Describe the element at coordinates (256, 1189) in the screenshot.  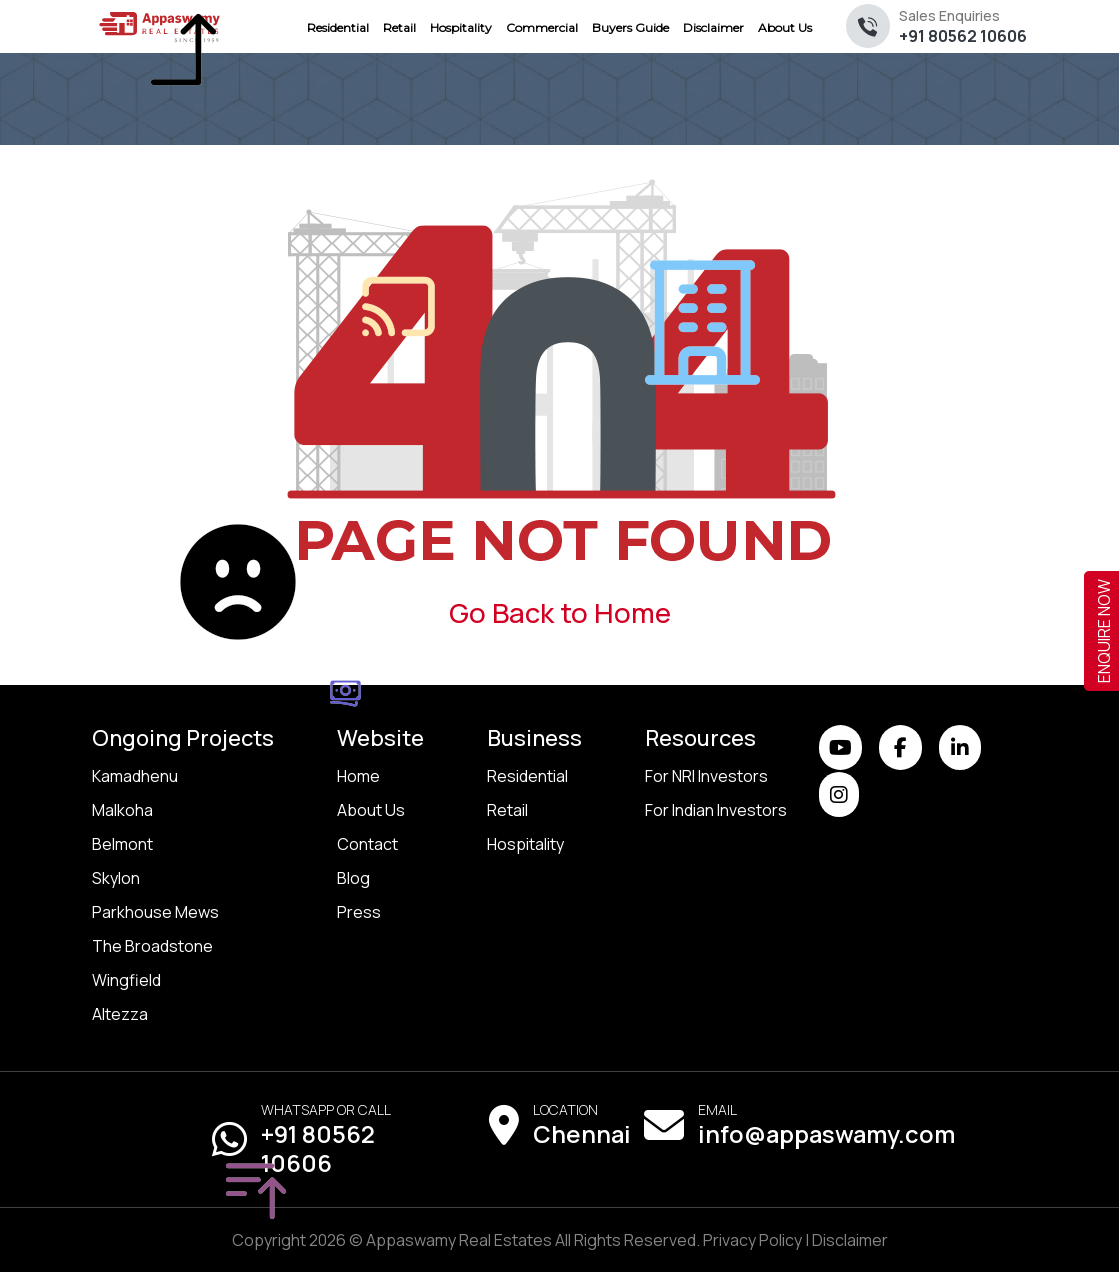
I see `sort list in ascending order` at that location.